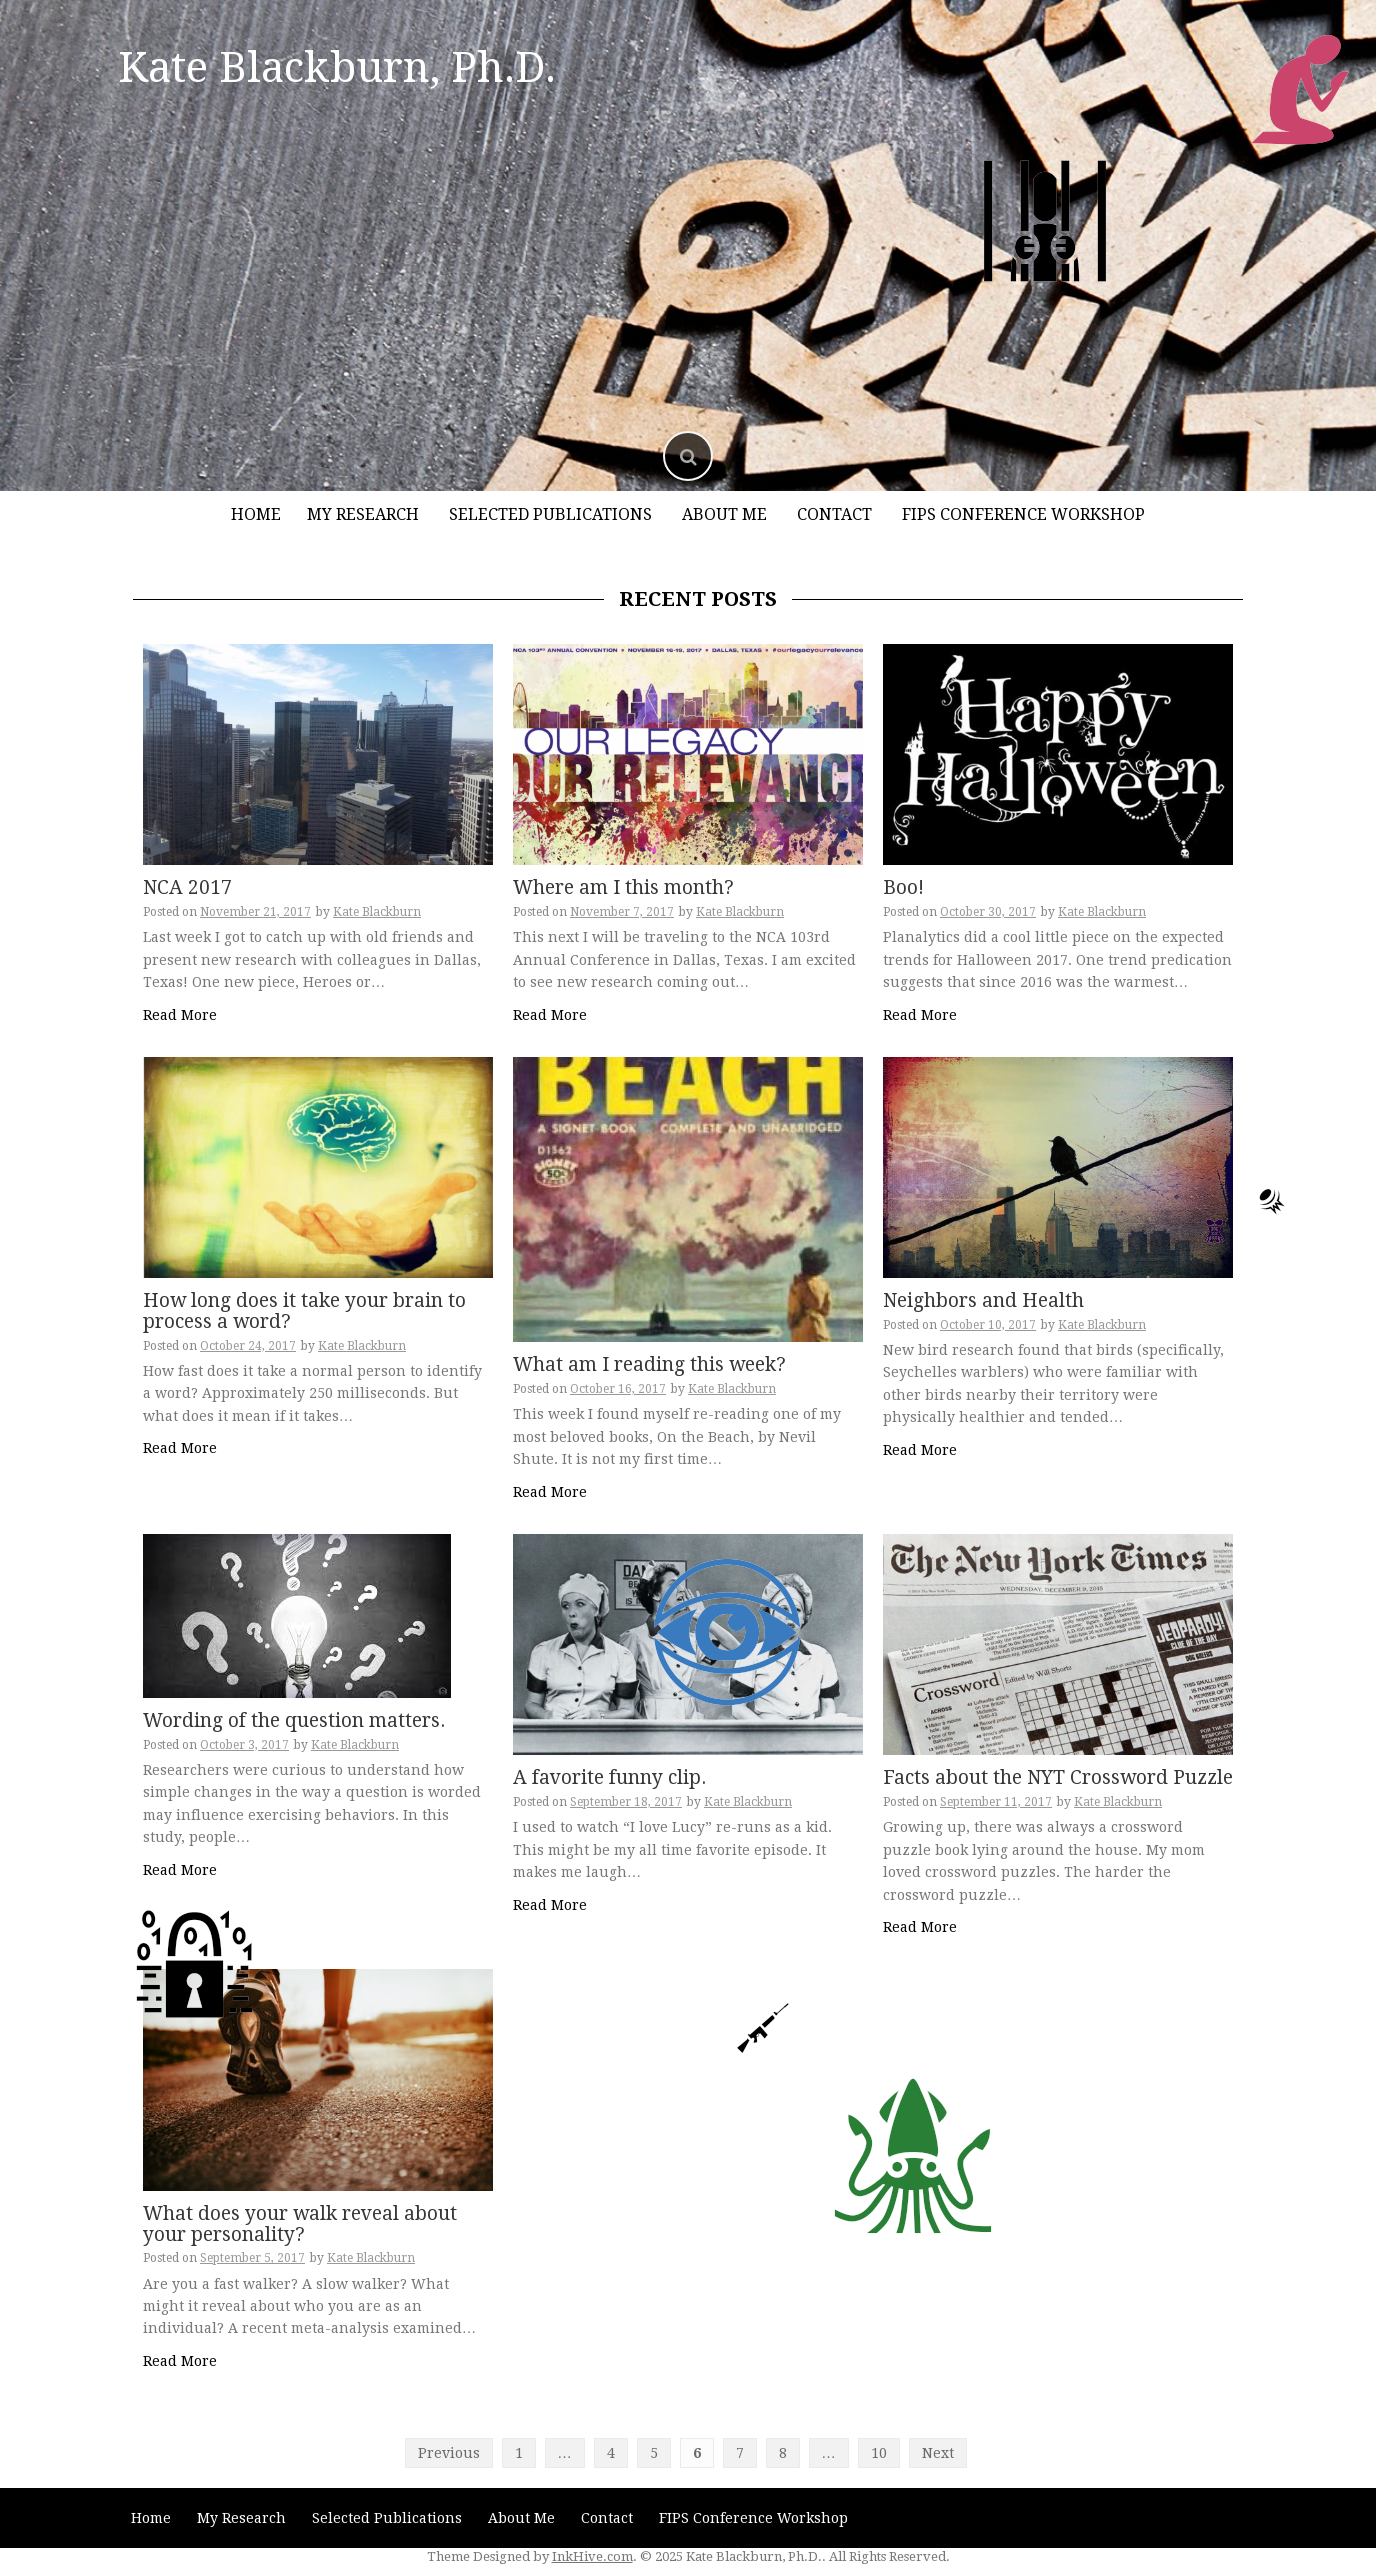 This screenshot has width=1376, height=2572. Describe the element at coordinates (763, 2028) in the screenshot. I see `select the FN FAL rifle weapon` at that location.